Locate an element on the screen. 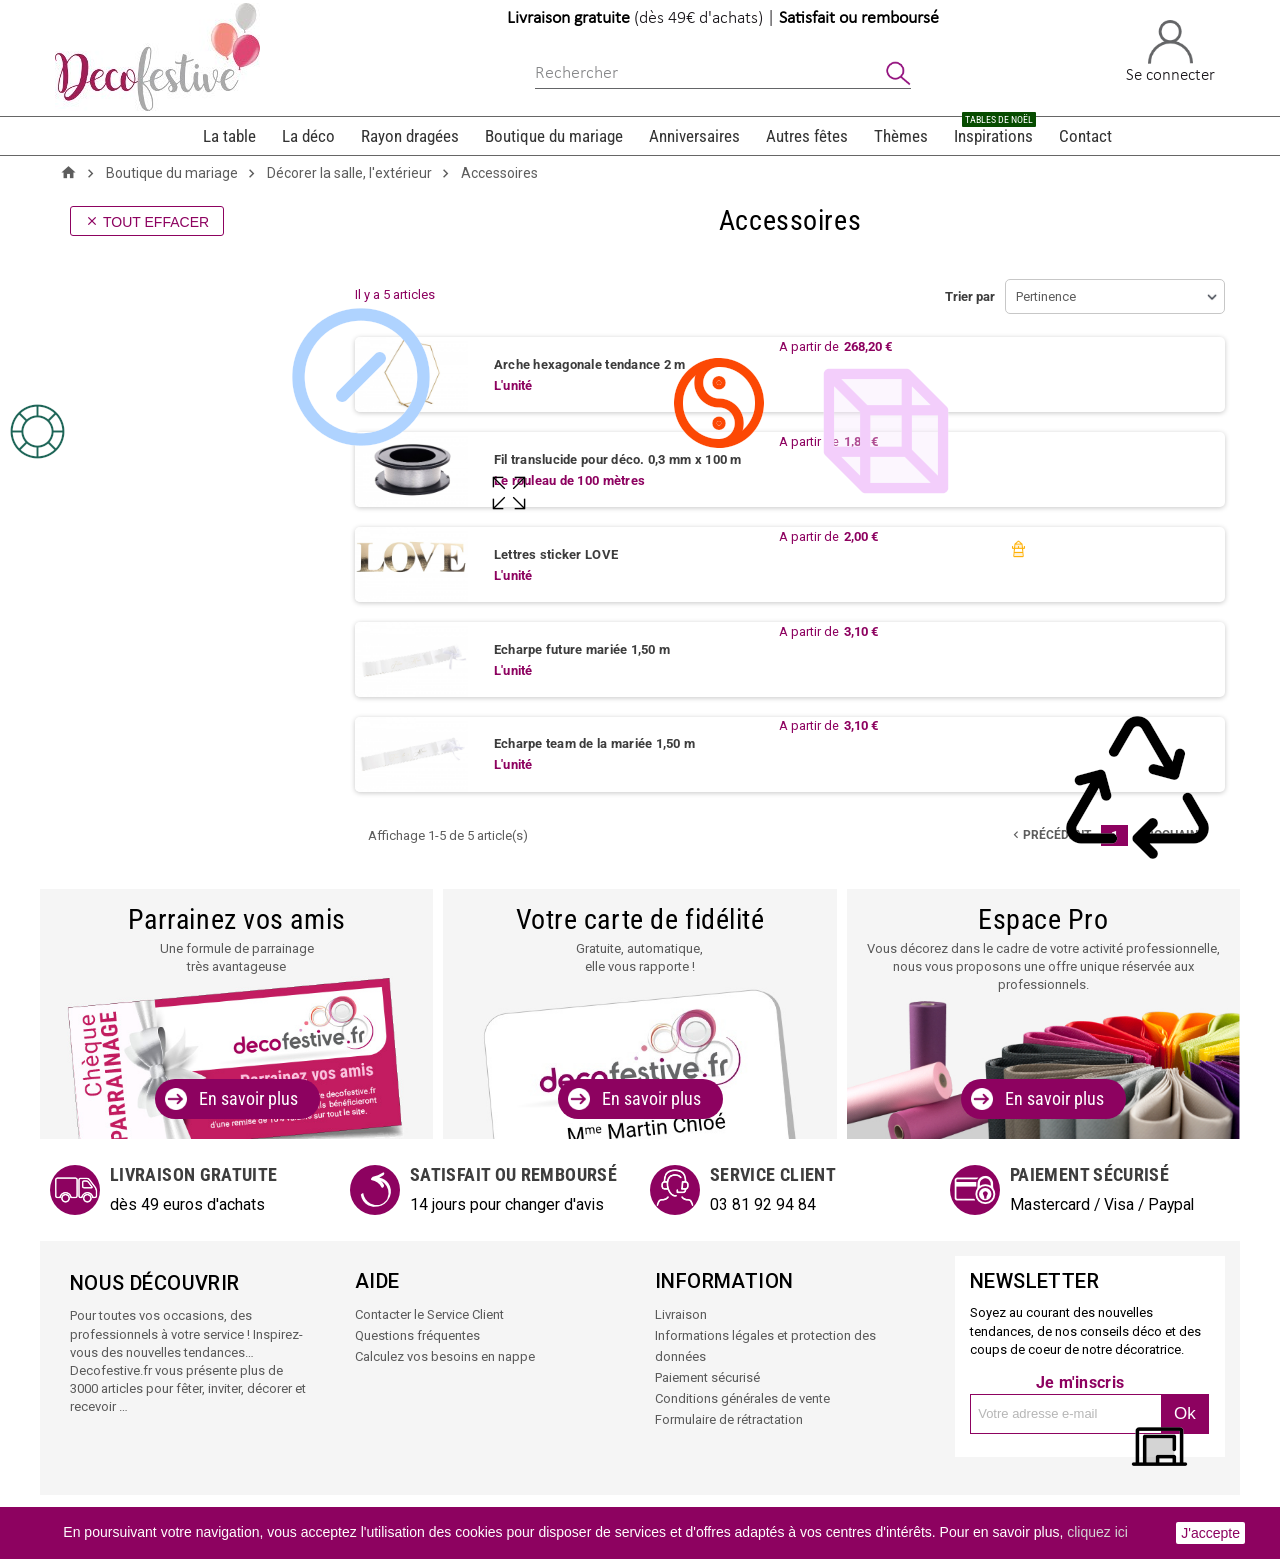 This screenshot has height=1559, width=1280. recycle or move item to trash is located at coordinates (1137, 787).